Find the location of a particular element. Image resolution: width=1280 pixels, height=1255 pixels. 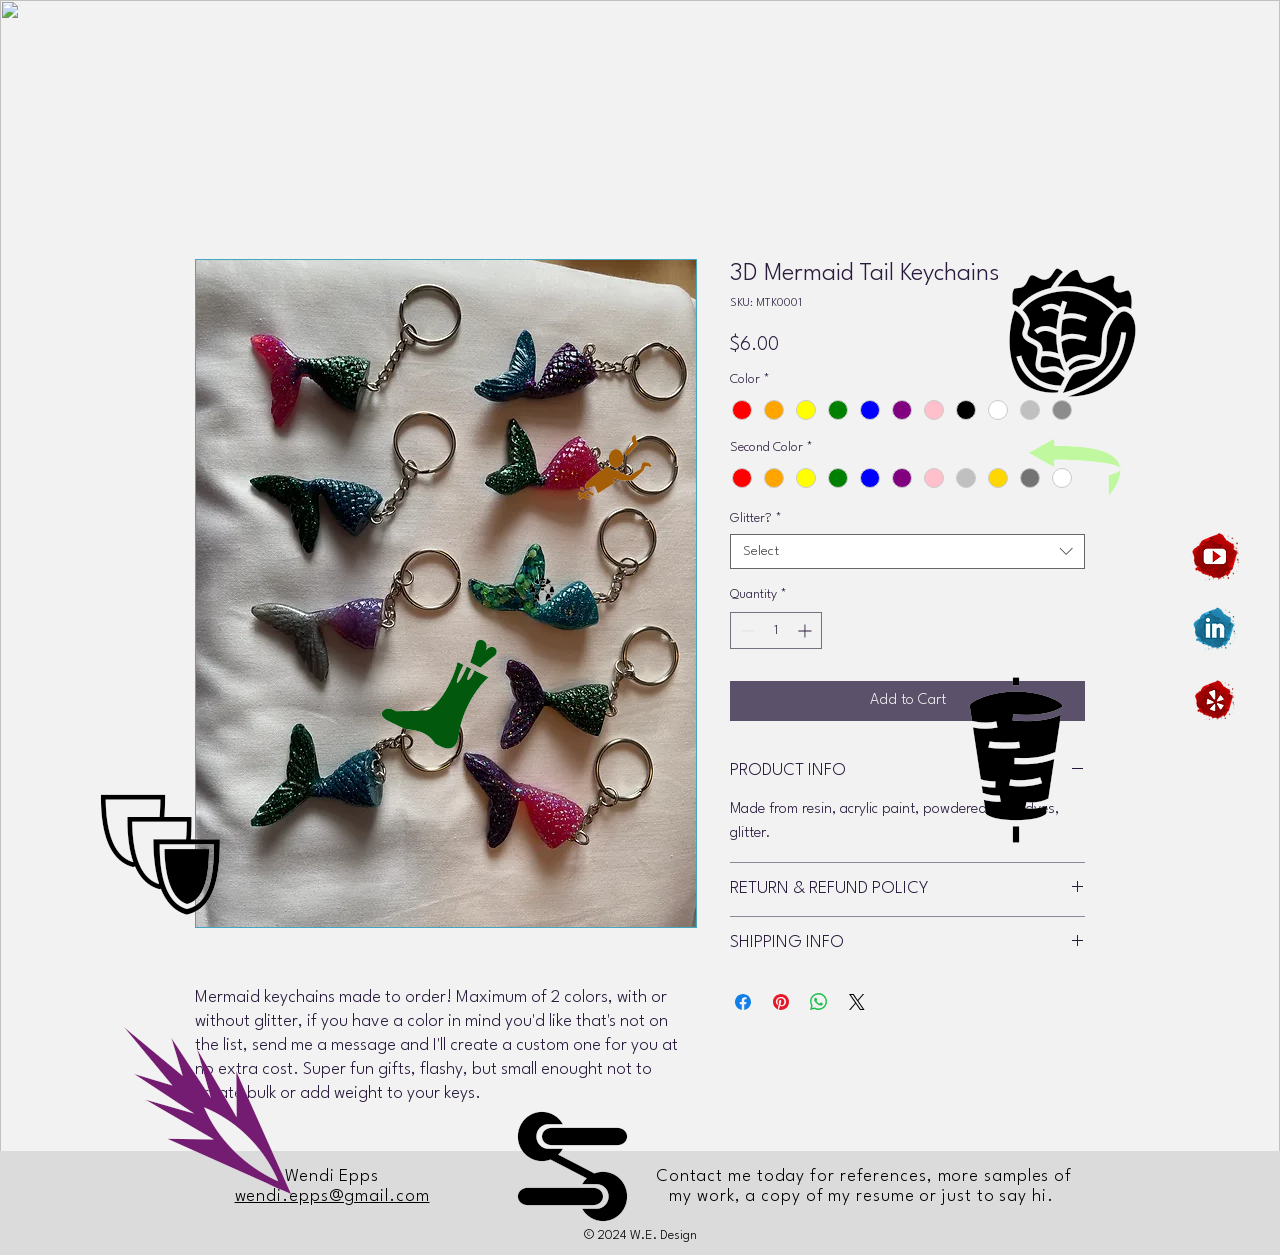

swipe left gesture indicator is located at coordinates (1073, 464).